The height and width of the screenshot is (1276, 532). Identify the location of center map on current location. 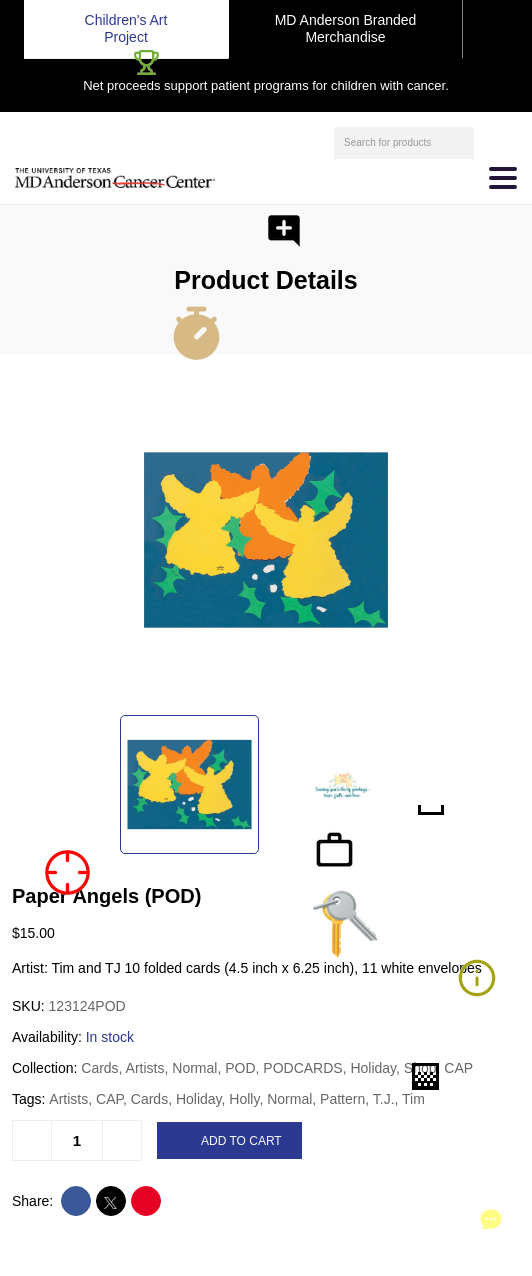
(67, 872).